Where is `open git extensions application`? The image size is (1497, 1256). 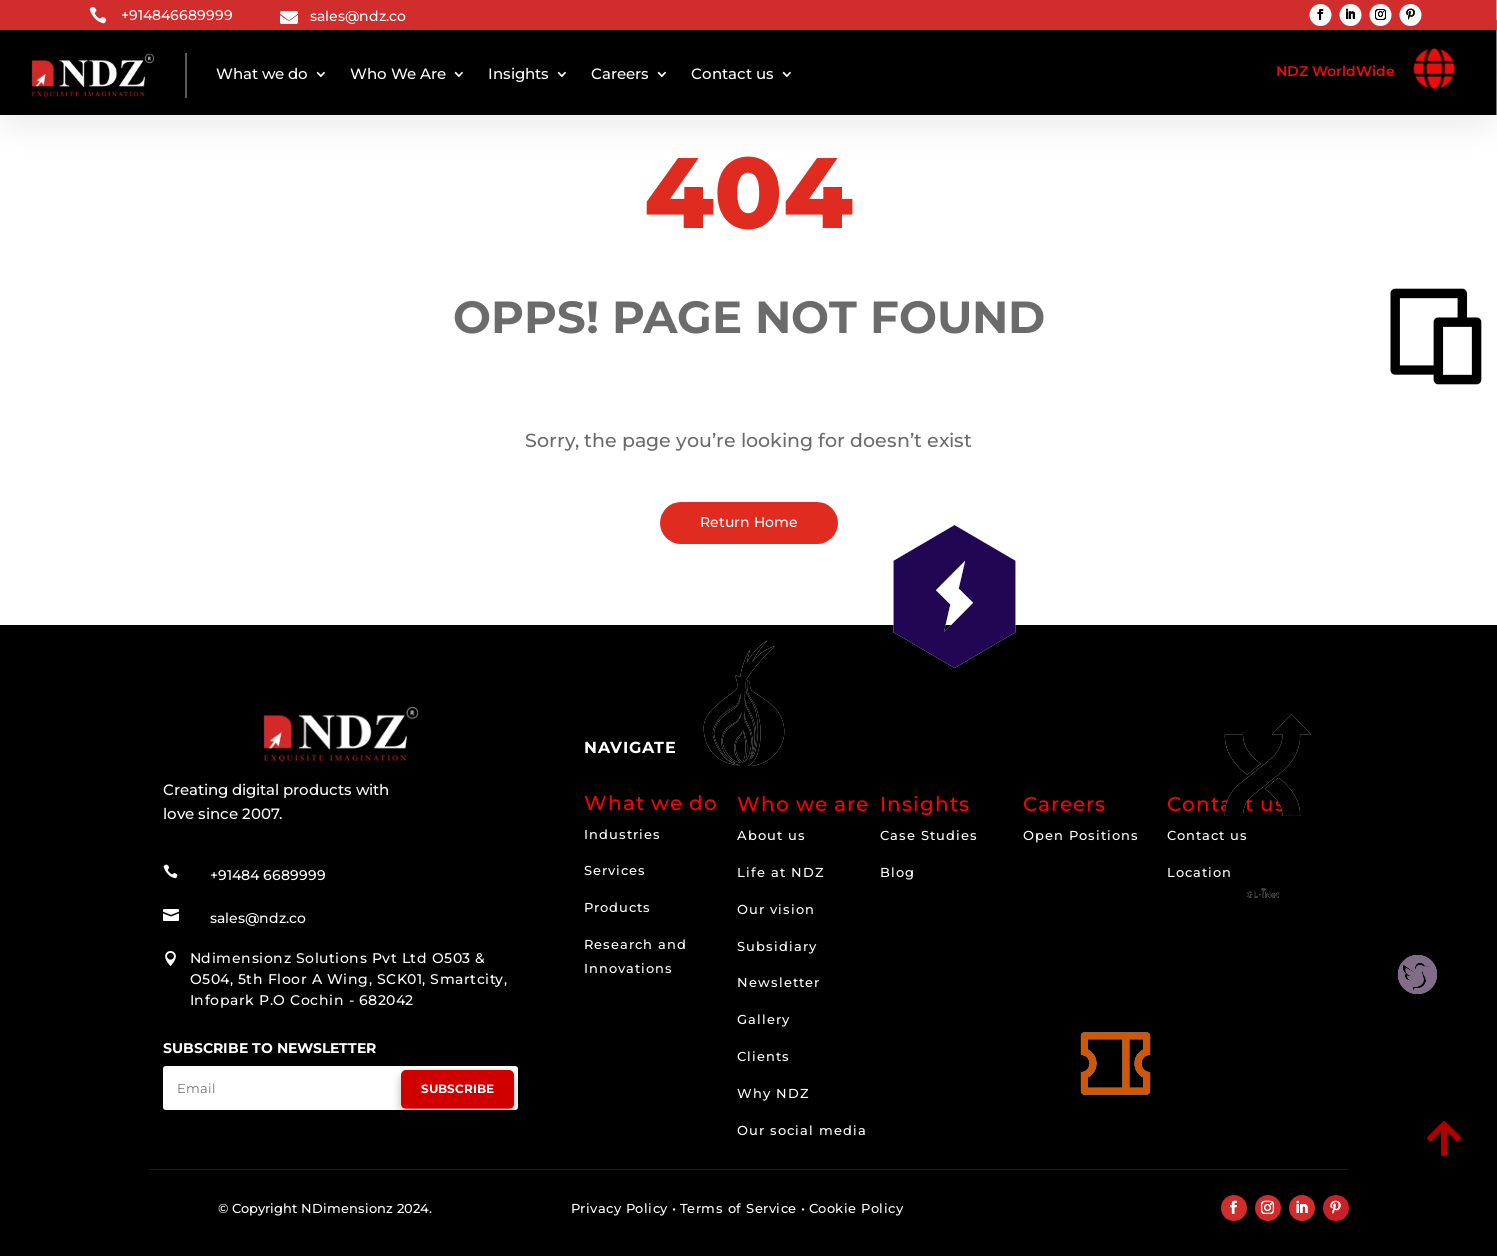
open git extensions application is located at coordinates (1268, 765).